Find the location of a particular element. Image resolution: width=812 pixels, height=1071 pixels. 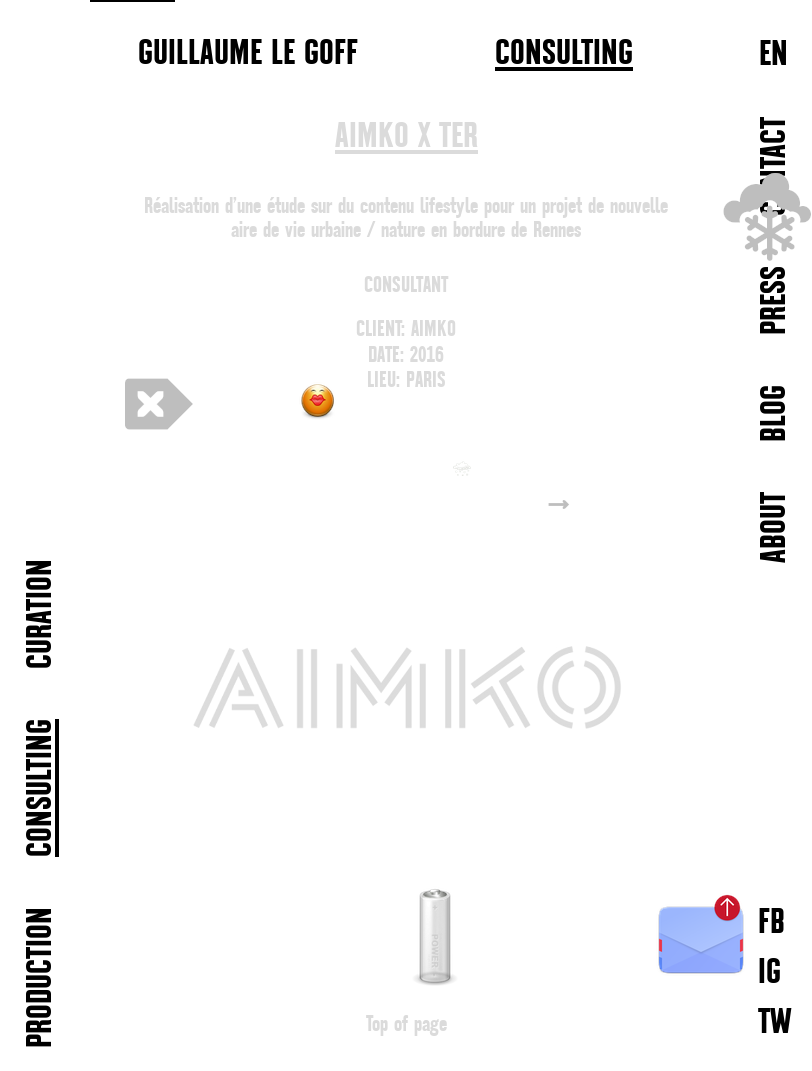

indicates snowy weather conditions is located at coordinates (462, 467).